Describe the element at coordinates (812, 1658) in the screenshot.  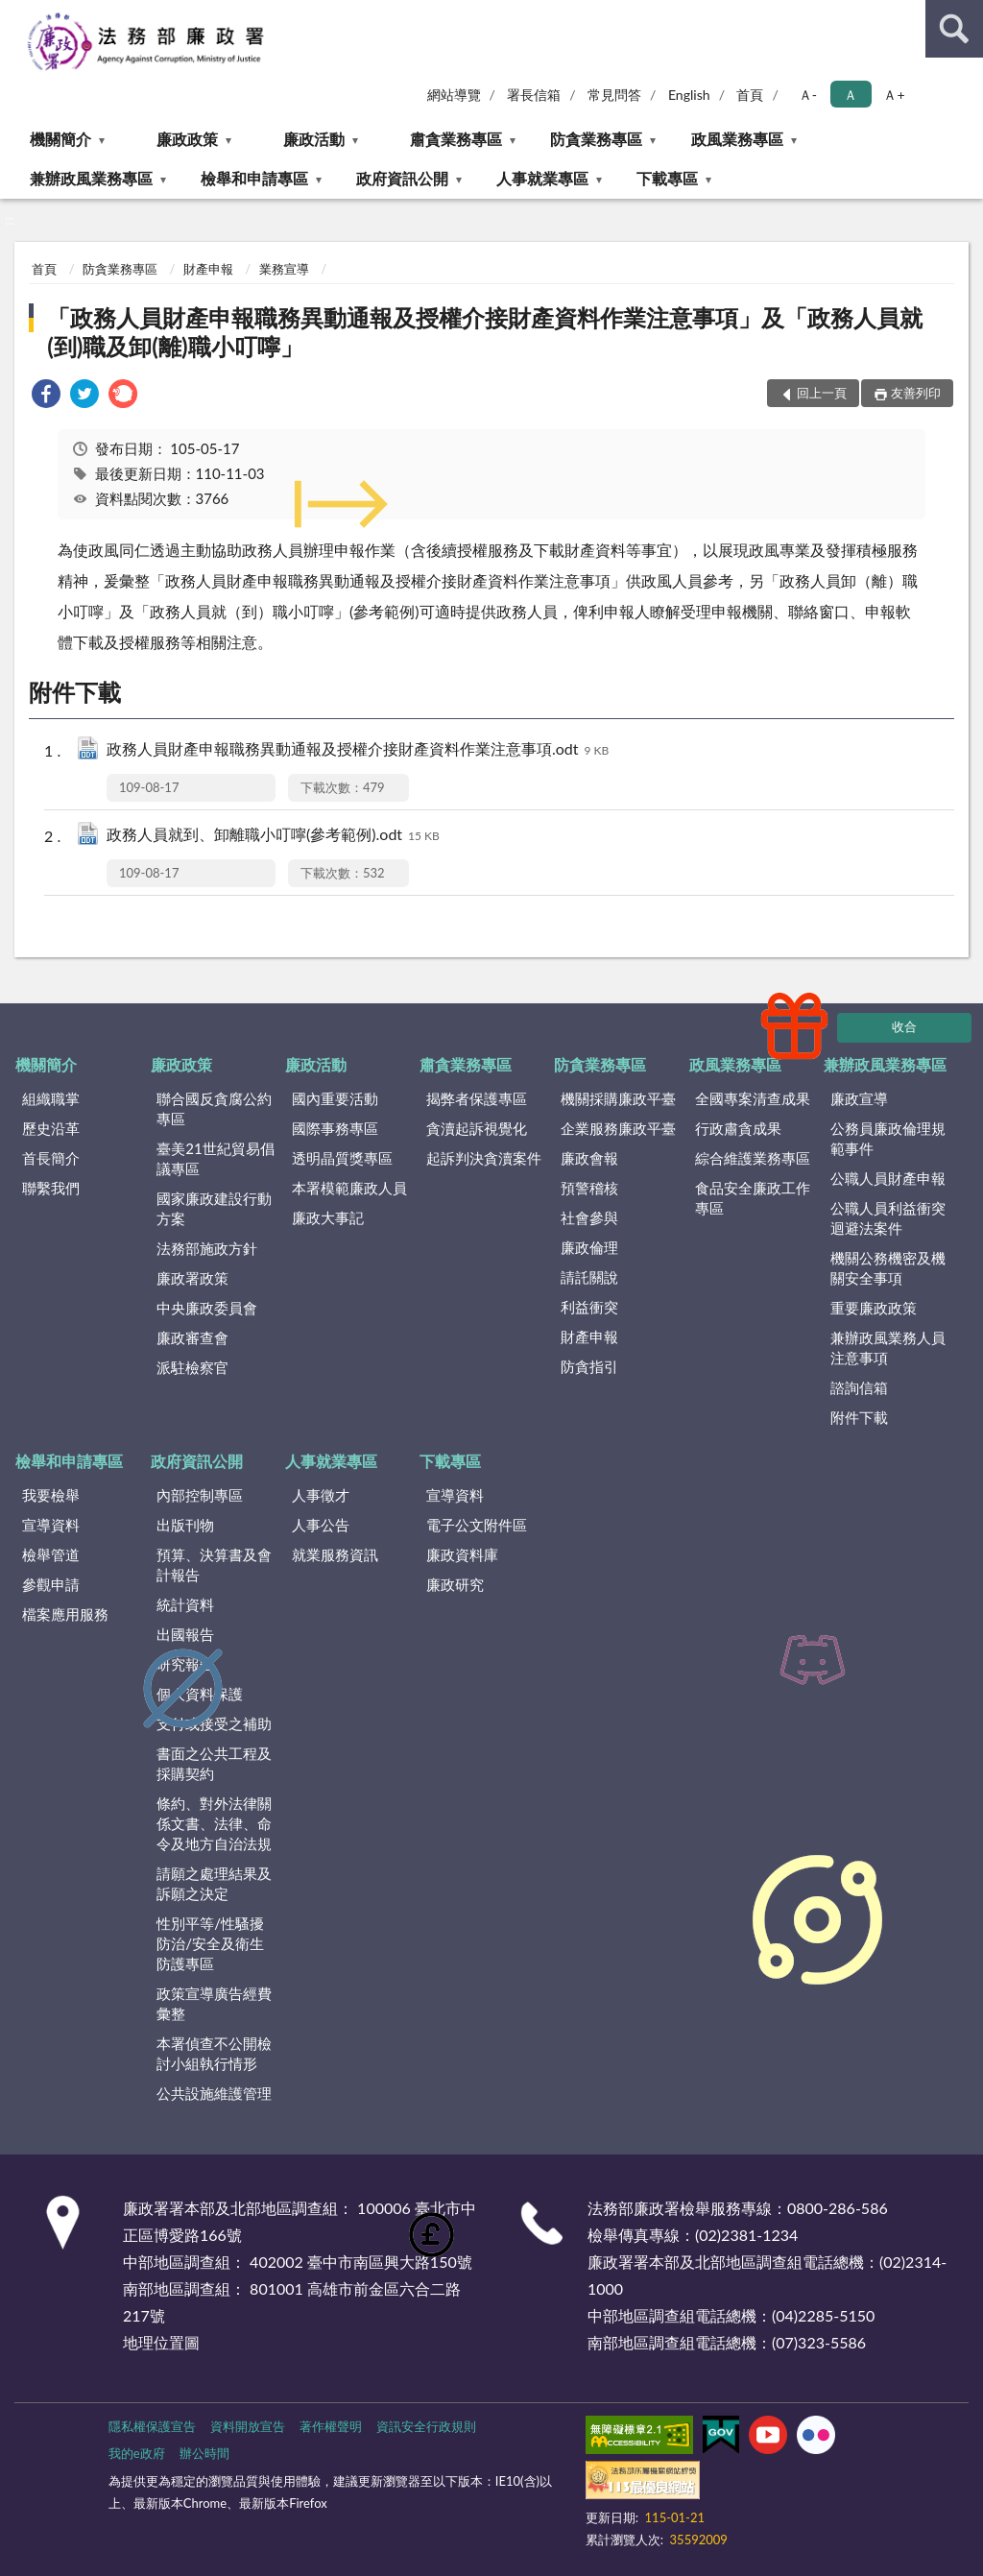
I see `open Discord` at that location.